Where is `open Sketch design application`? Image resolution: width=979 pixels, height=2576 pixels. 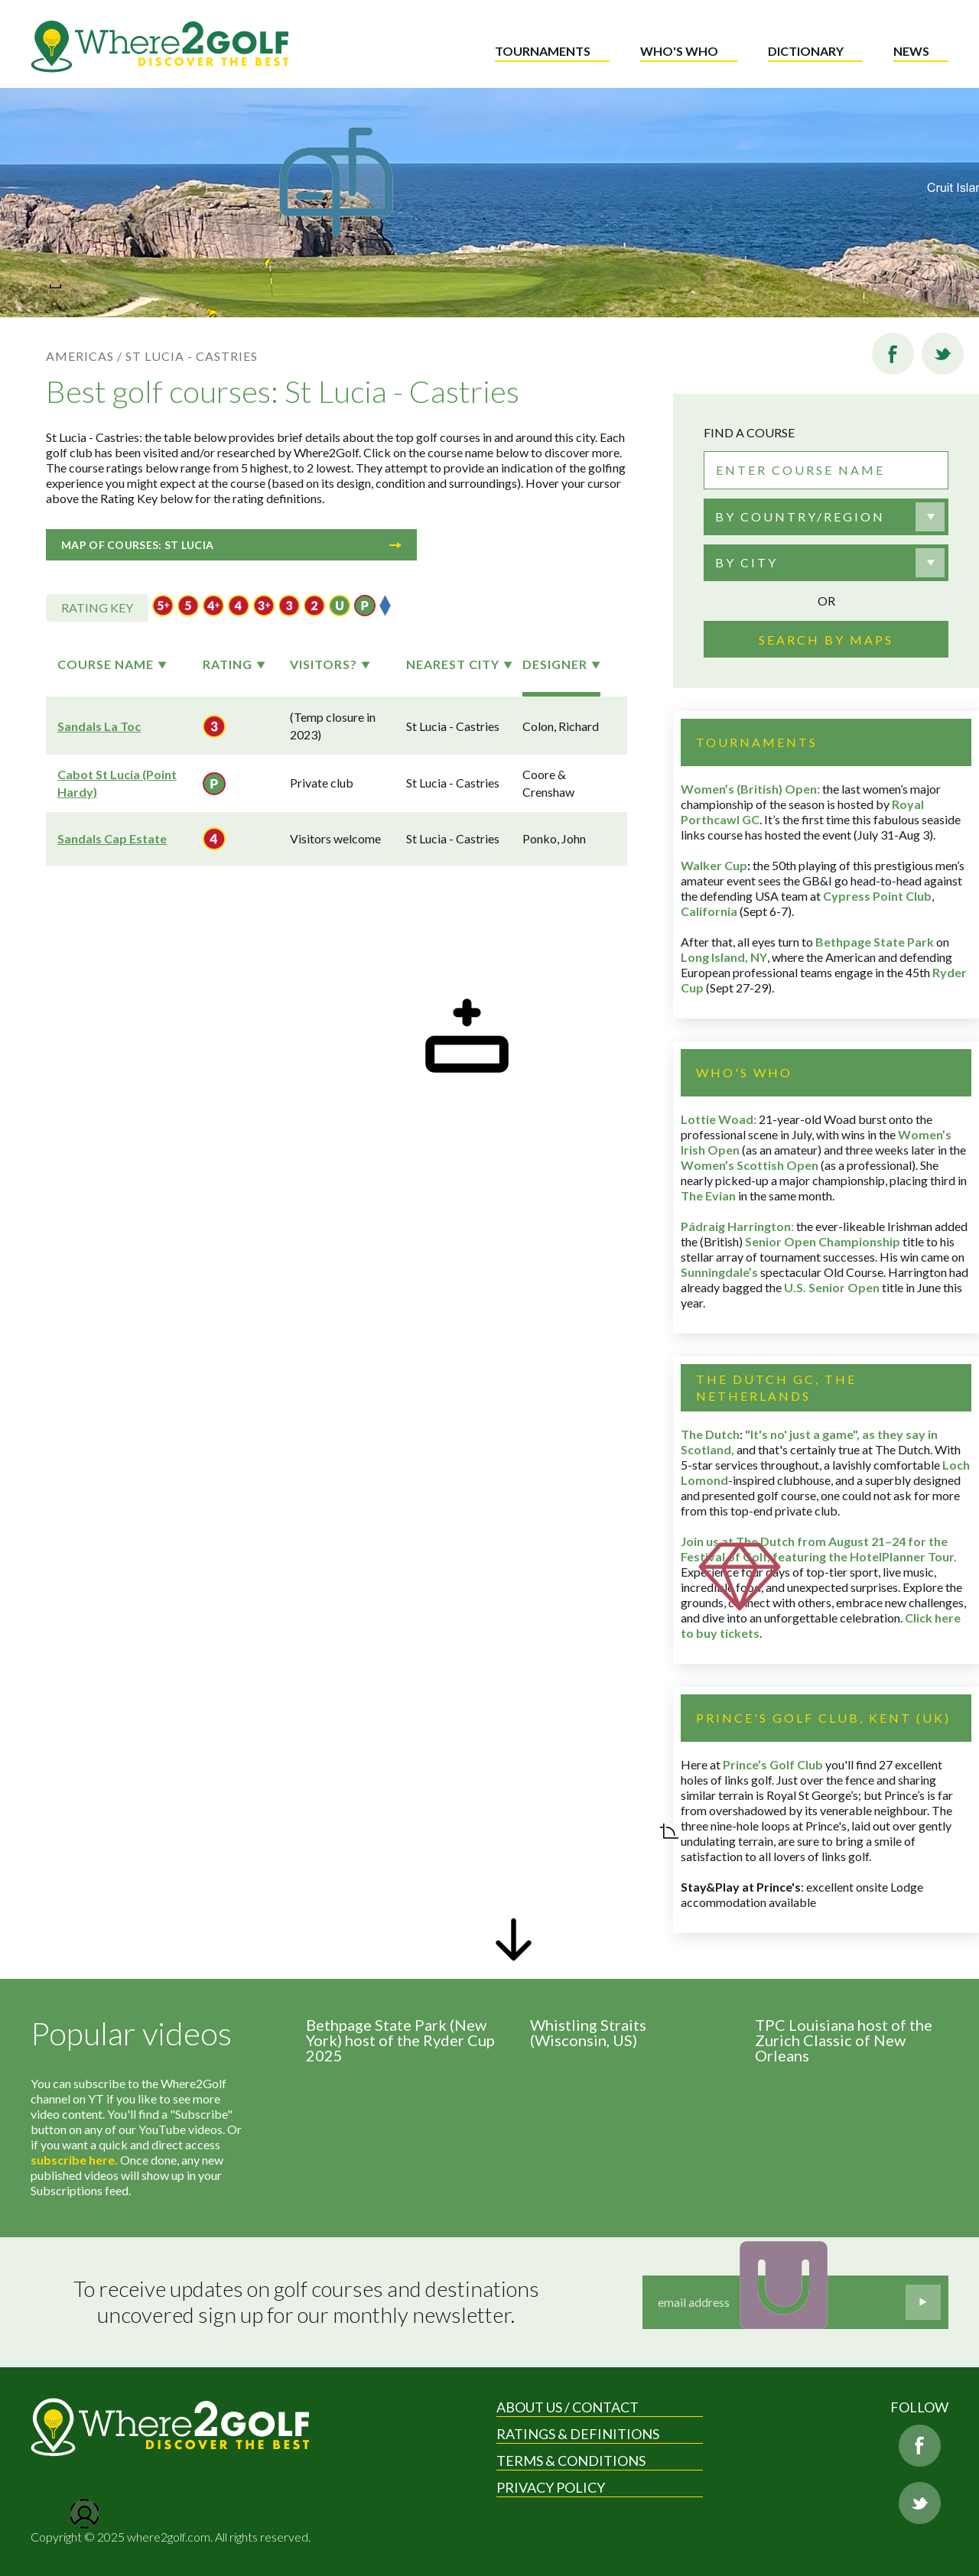 open Sketch design application is located at coordinates (740, 1575).